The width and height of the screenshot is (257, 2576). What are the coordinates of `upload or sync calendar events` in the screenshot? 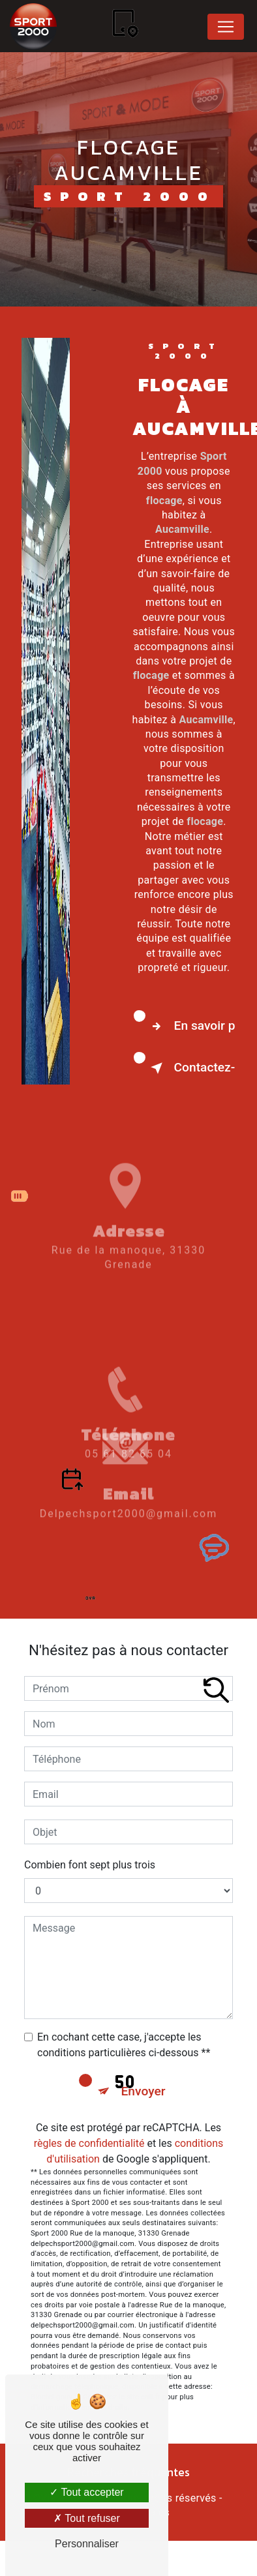 It's located at (71, 1478).